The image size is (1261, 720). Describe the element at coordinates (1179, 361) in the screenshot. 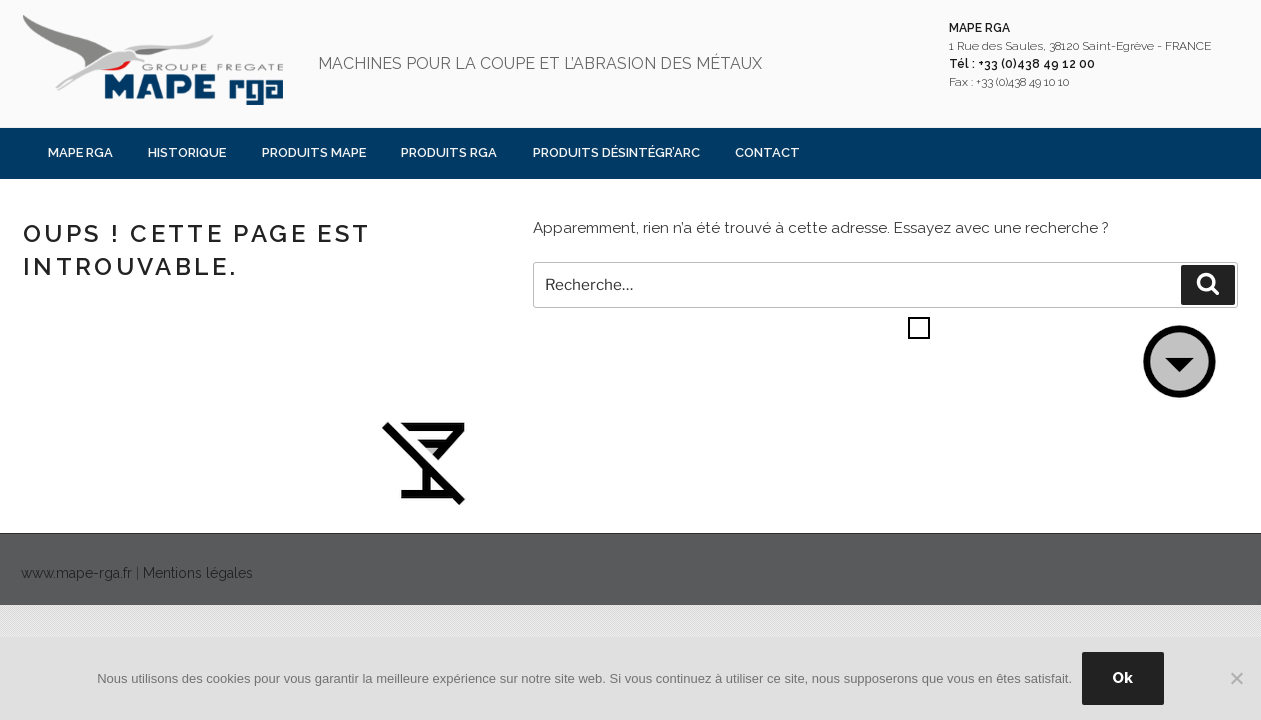

I see `expand dropdown menu or options` at that location.